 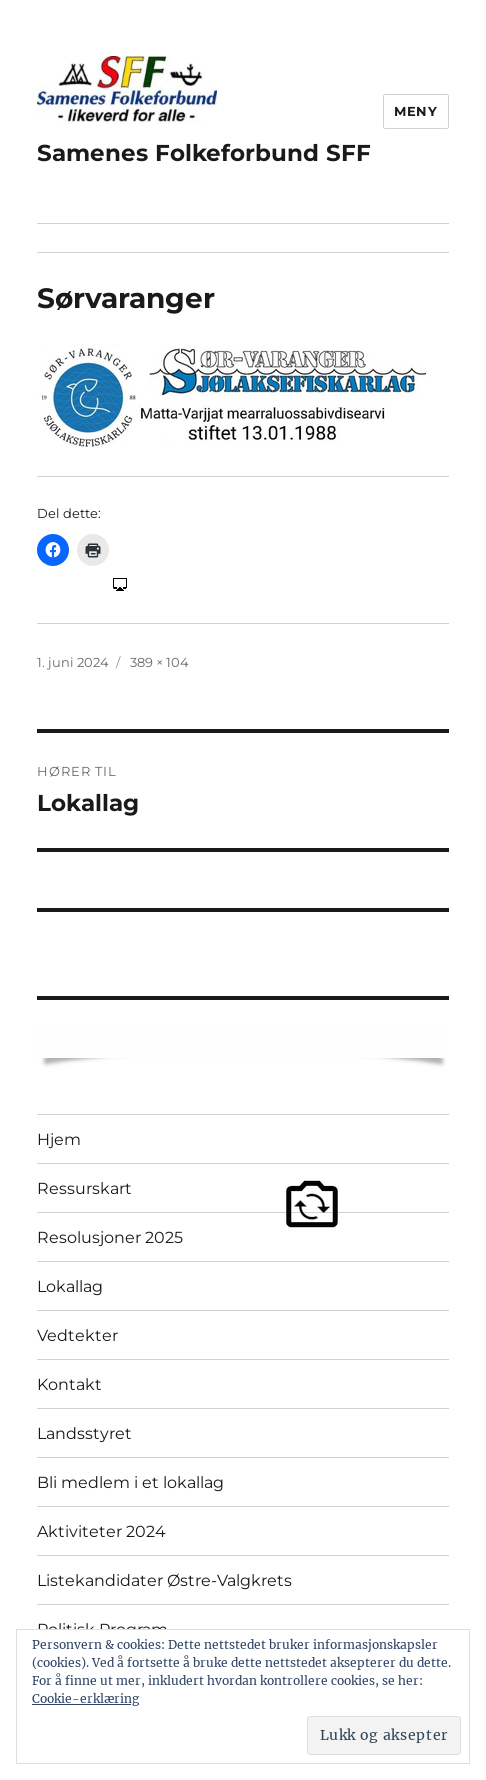 I want to click on switch between front and rear camera, so click(x=312, y=1204).